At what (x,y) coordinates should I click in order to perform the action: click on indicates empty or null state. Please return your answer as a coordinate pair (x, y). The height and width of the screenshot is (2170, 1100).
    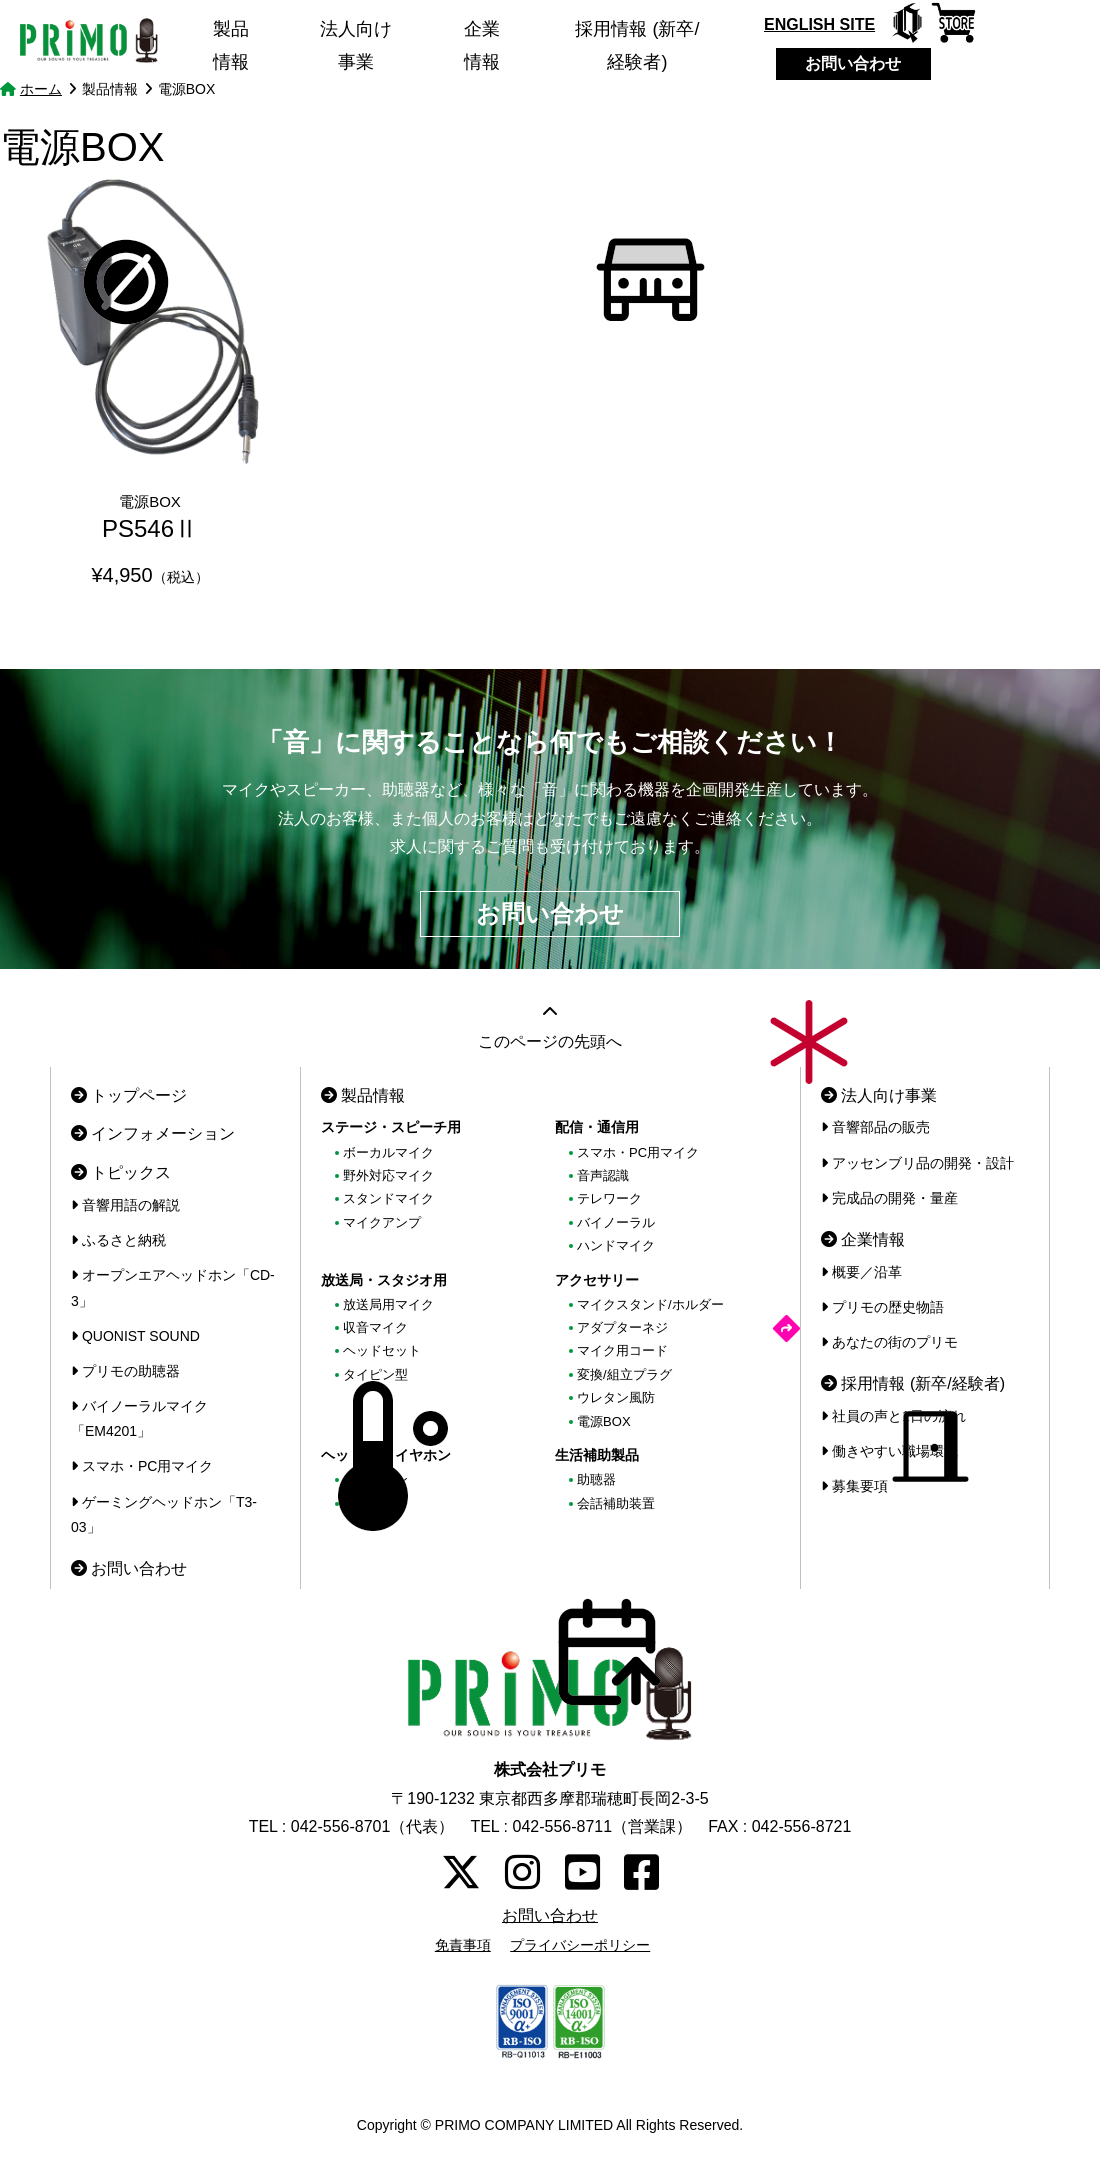
    Looking at the image, I should click on (126, 282).